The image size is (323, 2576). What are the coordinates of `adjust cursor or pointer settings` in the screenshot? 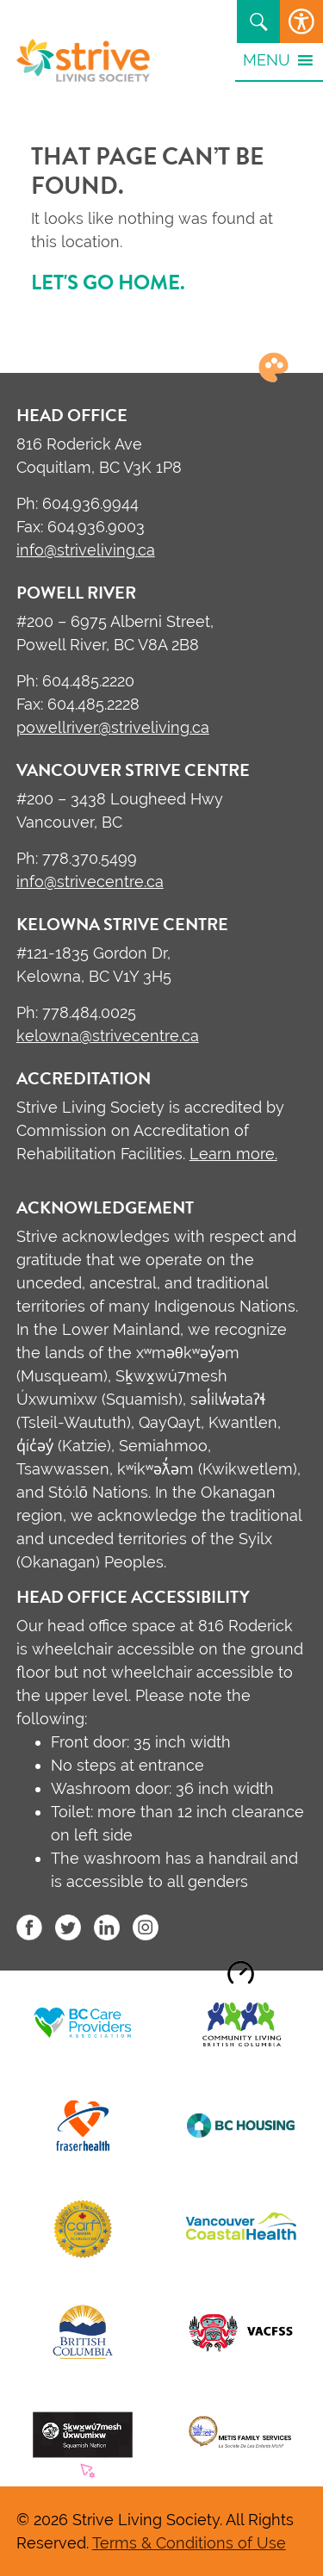 It's located at (87, 2470).